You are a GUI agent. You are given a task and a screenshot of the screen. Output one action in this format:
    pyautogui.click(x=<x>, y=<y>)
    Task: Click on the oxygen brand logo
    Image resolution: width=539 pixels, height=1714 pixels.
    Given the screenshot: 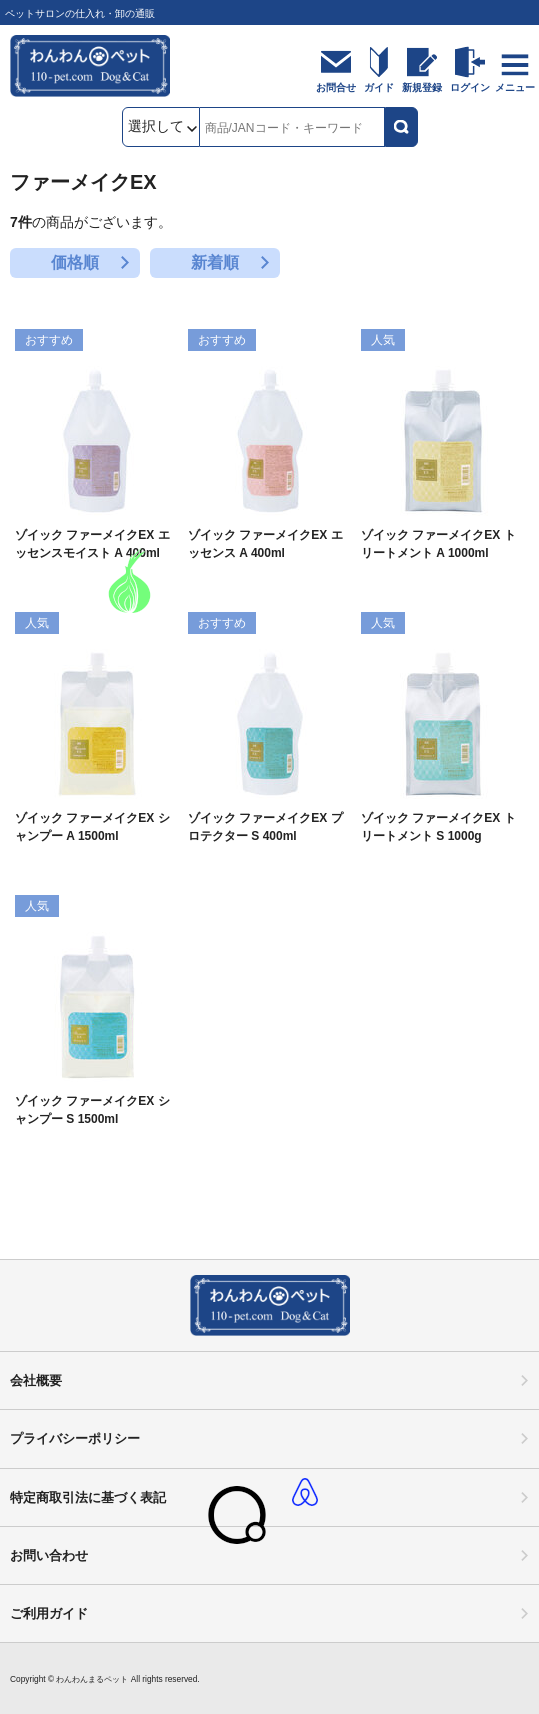 What is the action you would take?
    pyautogui.click(x=237, y=1515)
    